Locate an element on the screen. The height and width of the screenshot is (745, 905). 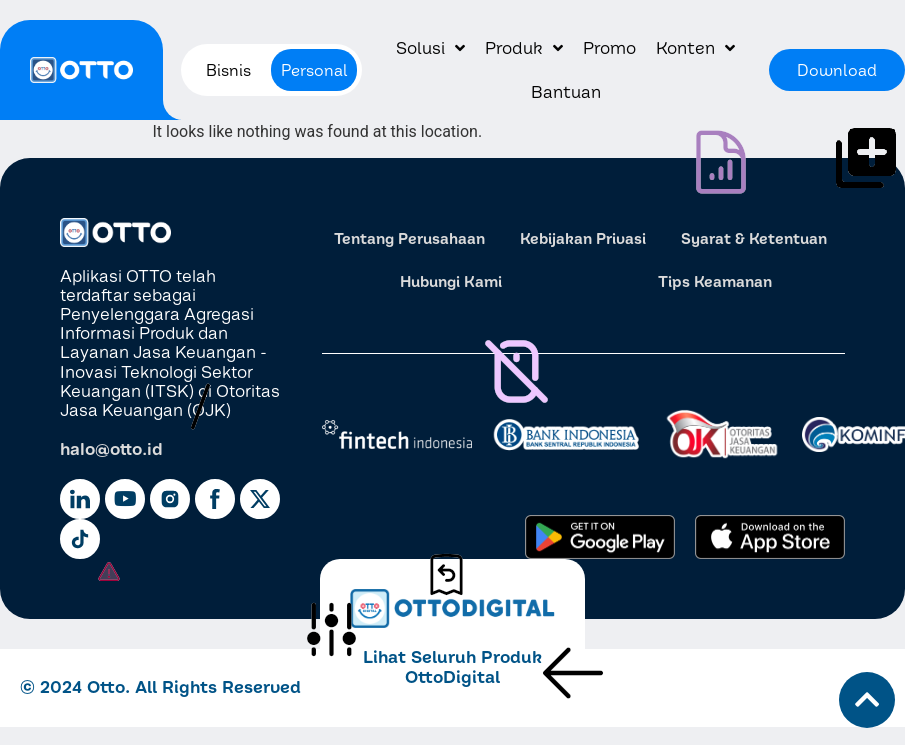
indicates a warning or caution state is located at coordinates (109, 572).